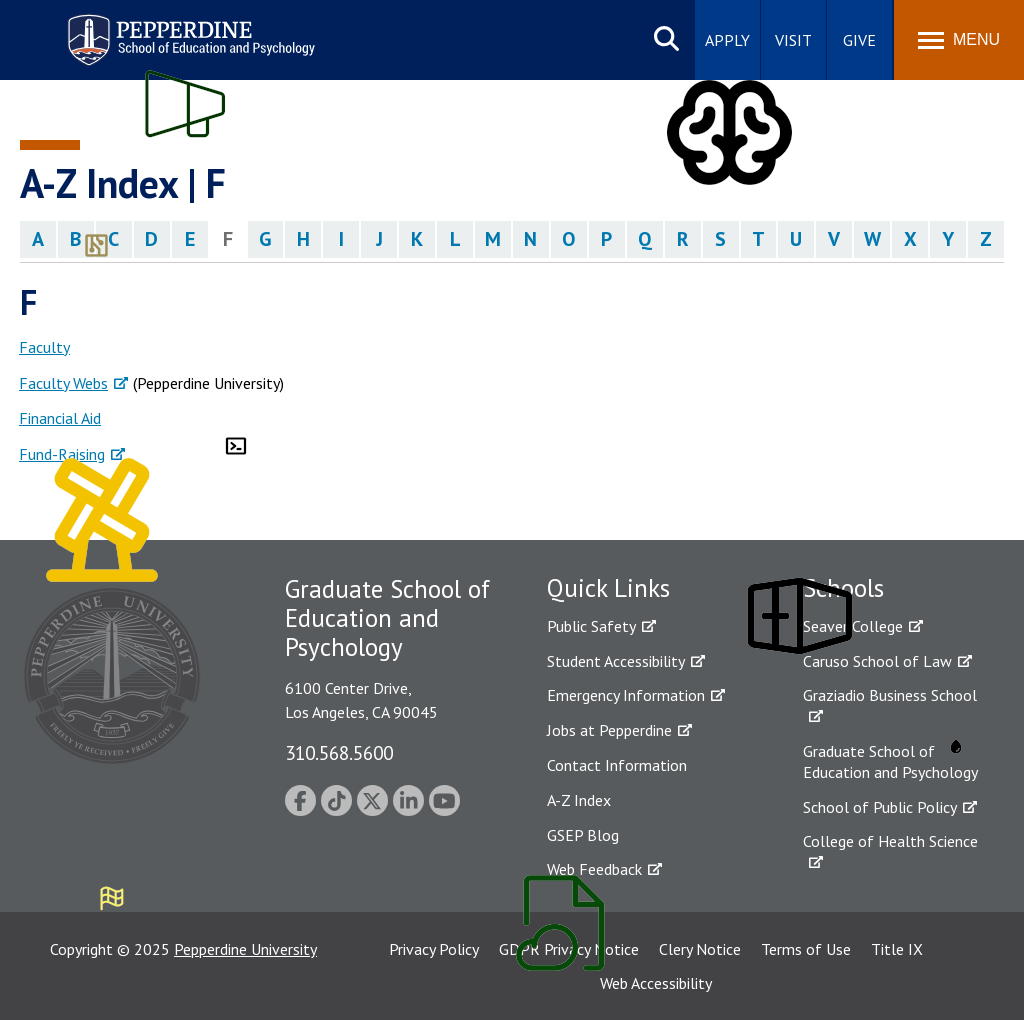  I want to click on adjust water or hydration settings, so click(956, 747).